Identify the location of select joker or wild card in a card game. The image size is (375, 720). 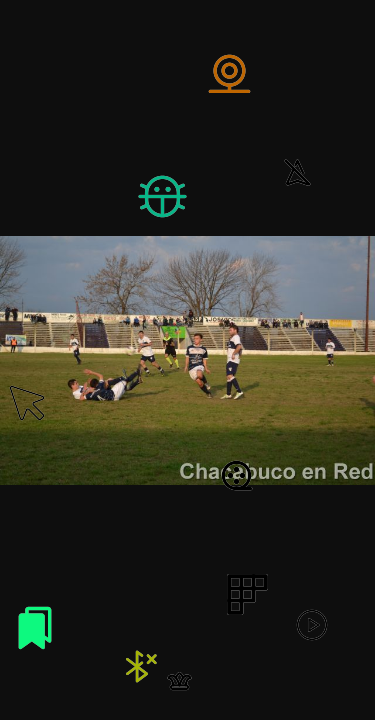
(179, 680).